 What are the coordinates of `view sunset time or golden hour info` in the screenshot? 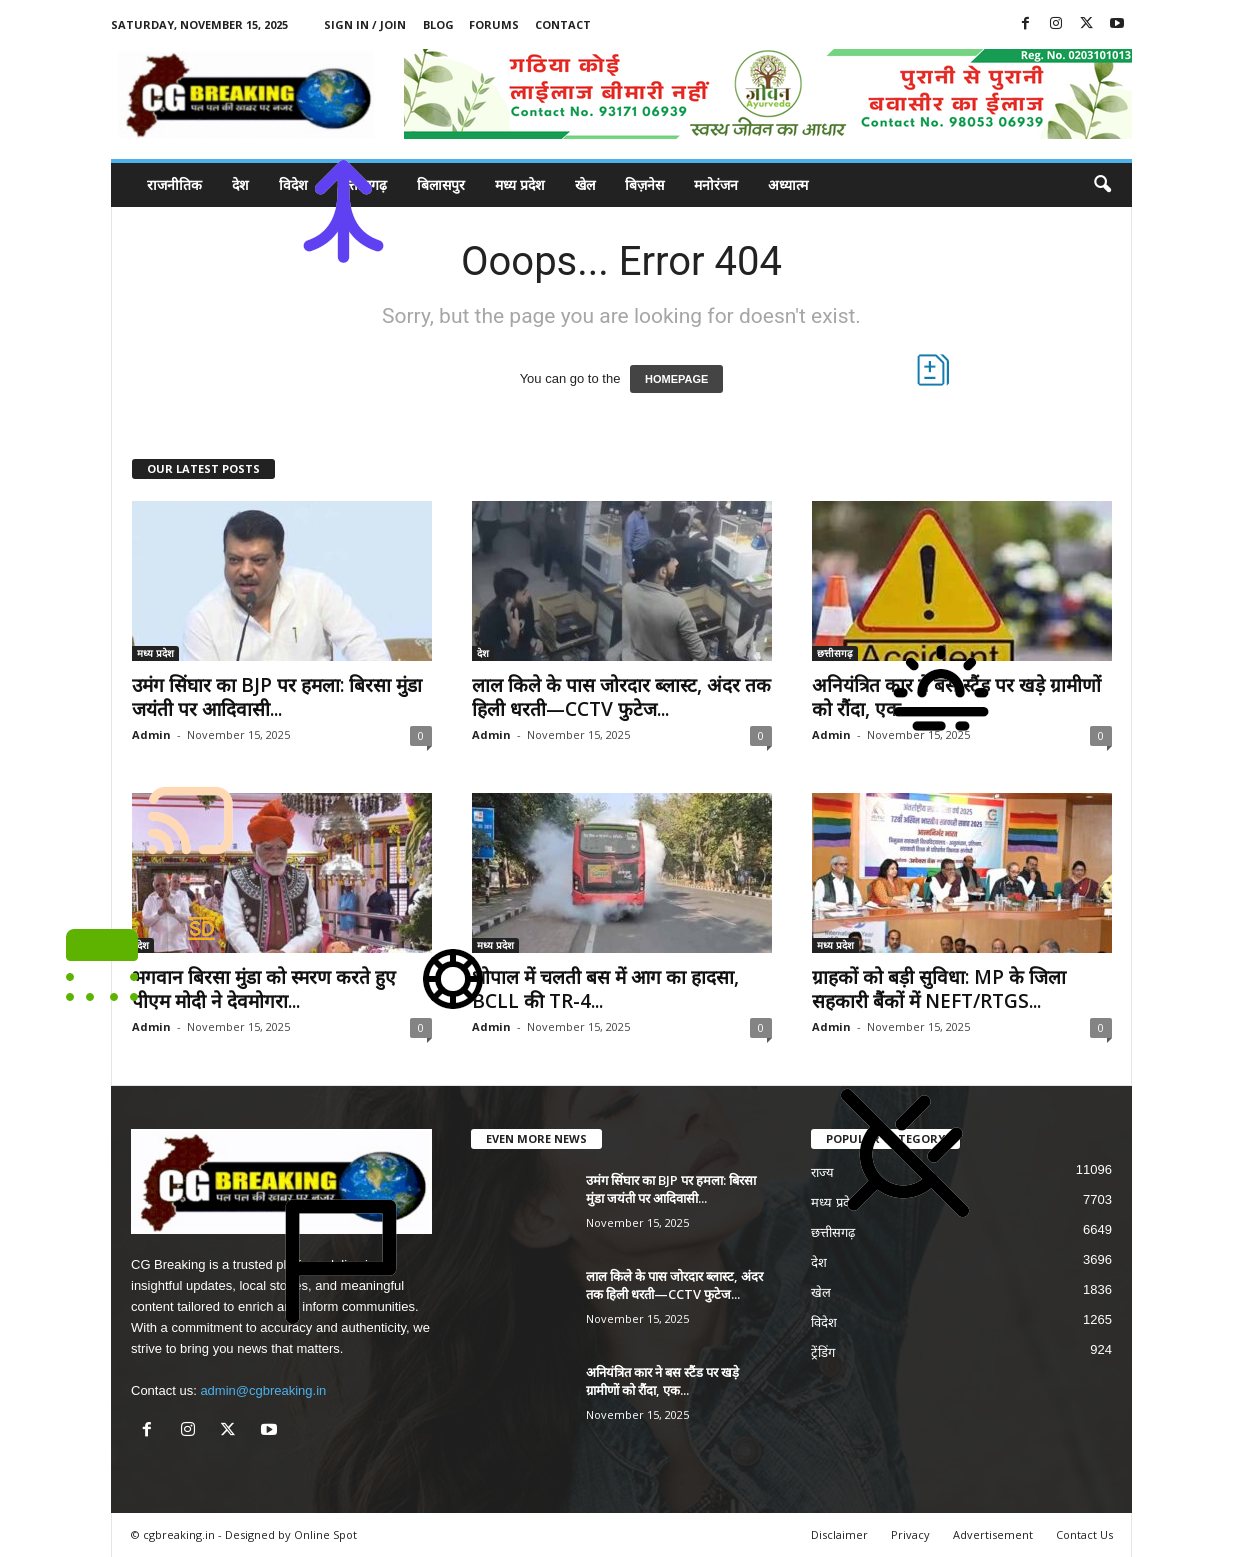 It's located at (941, 688).